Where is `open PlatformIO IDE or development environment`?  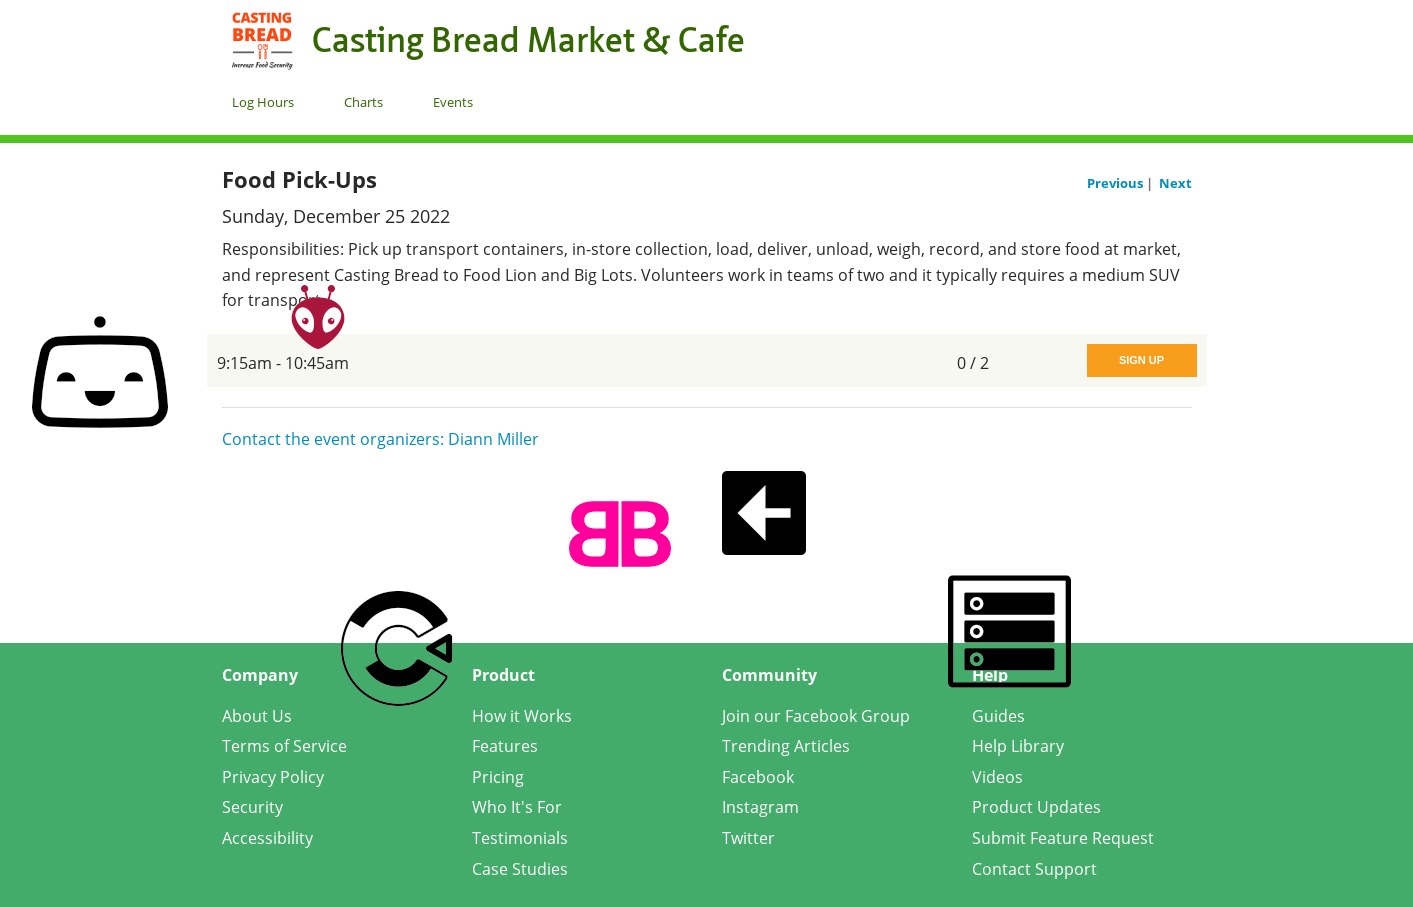
open PlatformIO IDE or development environment is located at coordinates (318, 317).